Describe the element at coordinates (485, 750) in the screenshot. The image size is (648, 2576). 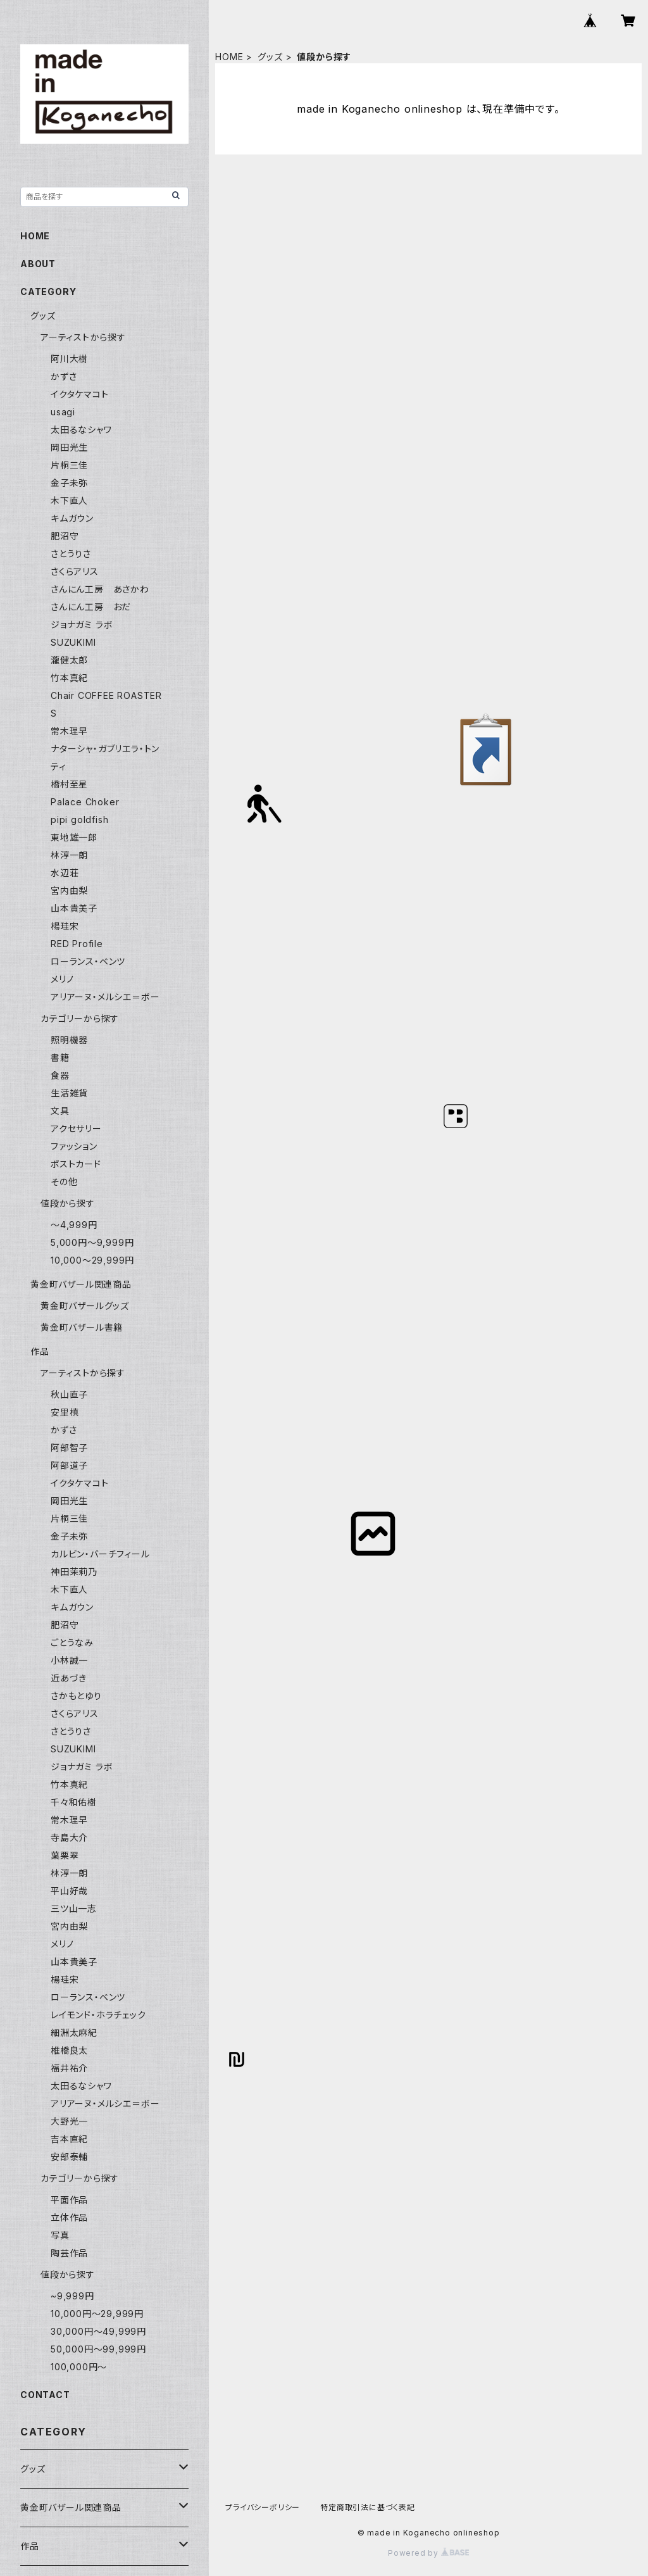
I see `clipboard containing a shortcut or alias` at that location.